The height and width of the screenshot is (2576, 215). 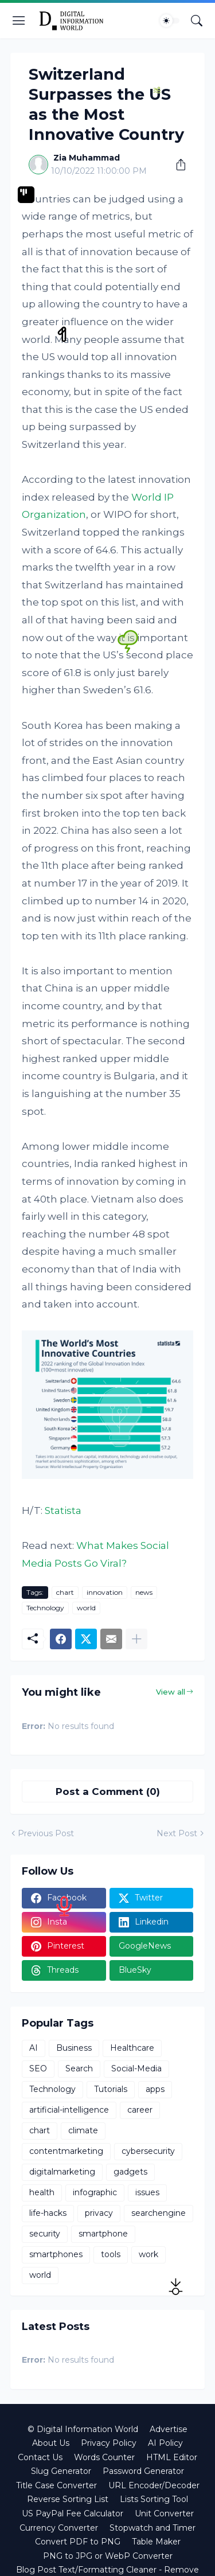 I want to click on align content to the top-left corner, so click(x=26, y=194).